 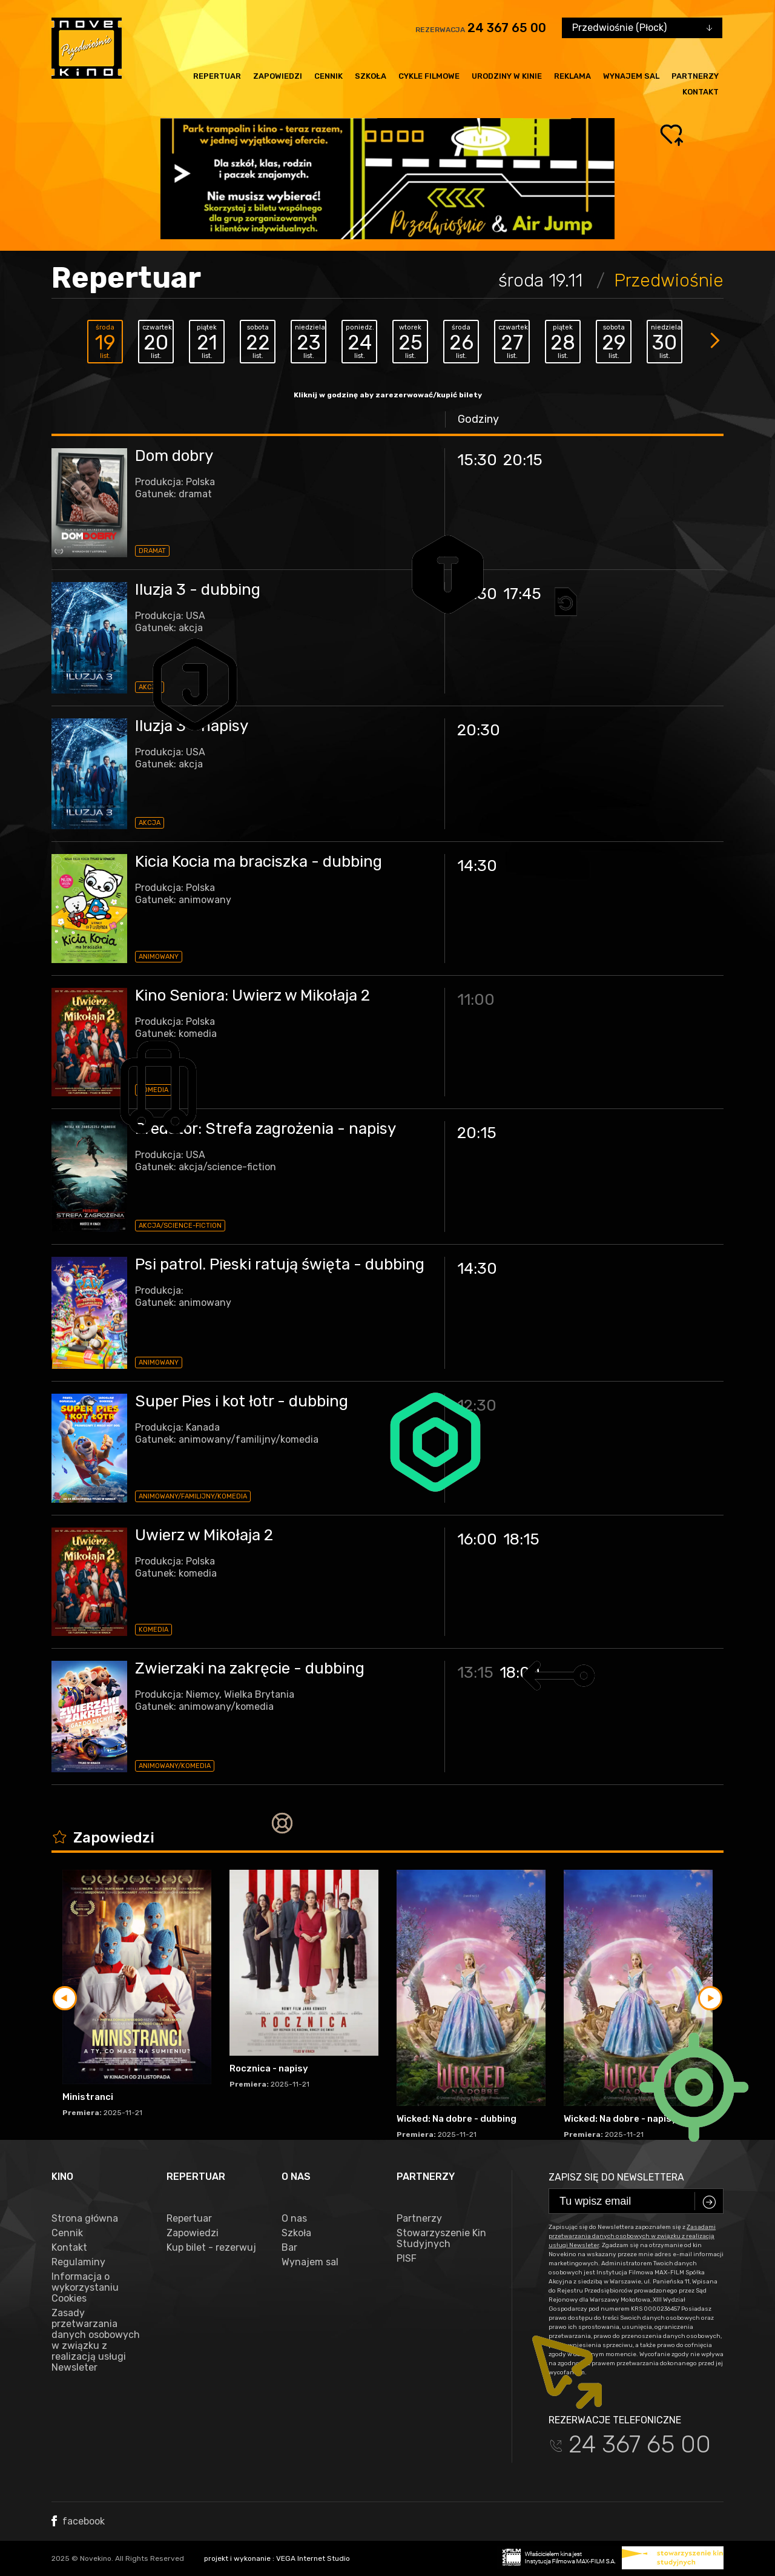 I want to click on access travel or trip information, so click(x=158, y=1087).